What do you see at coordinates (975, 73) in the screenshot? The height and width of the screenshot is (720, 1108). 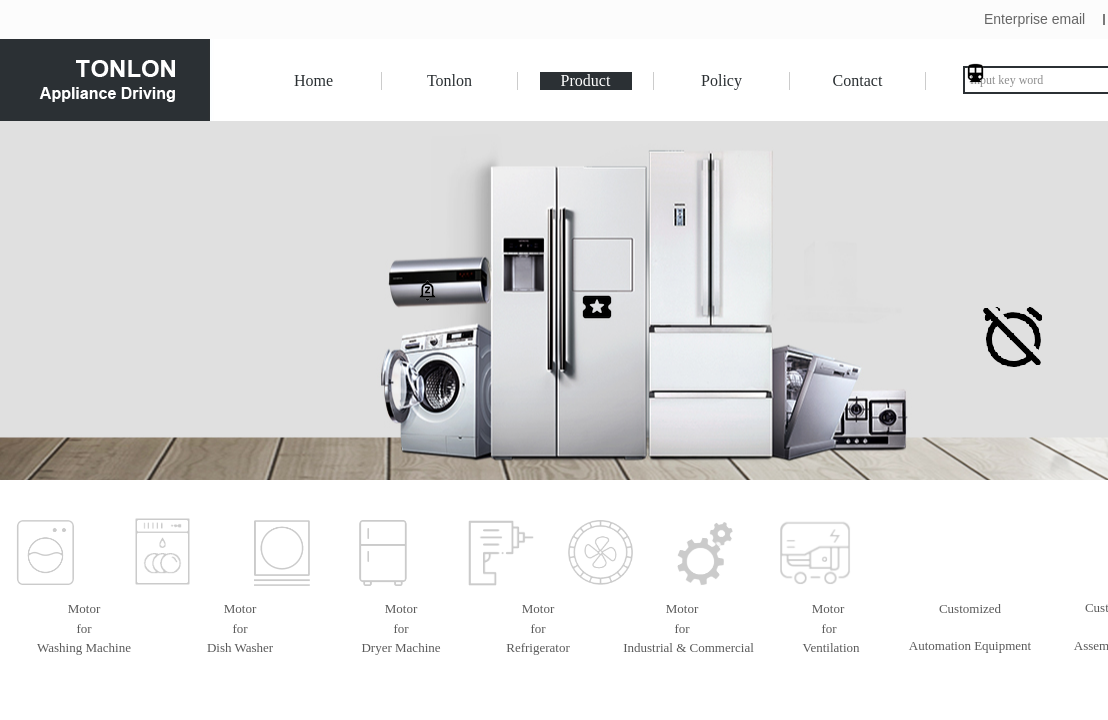 I see `get subway or metro directions` at bounding box center [975, 73].